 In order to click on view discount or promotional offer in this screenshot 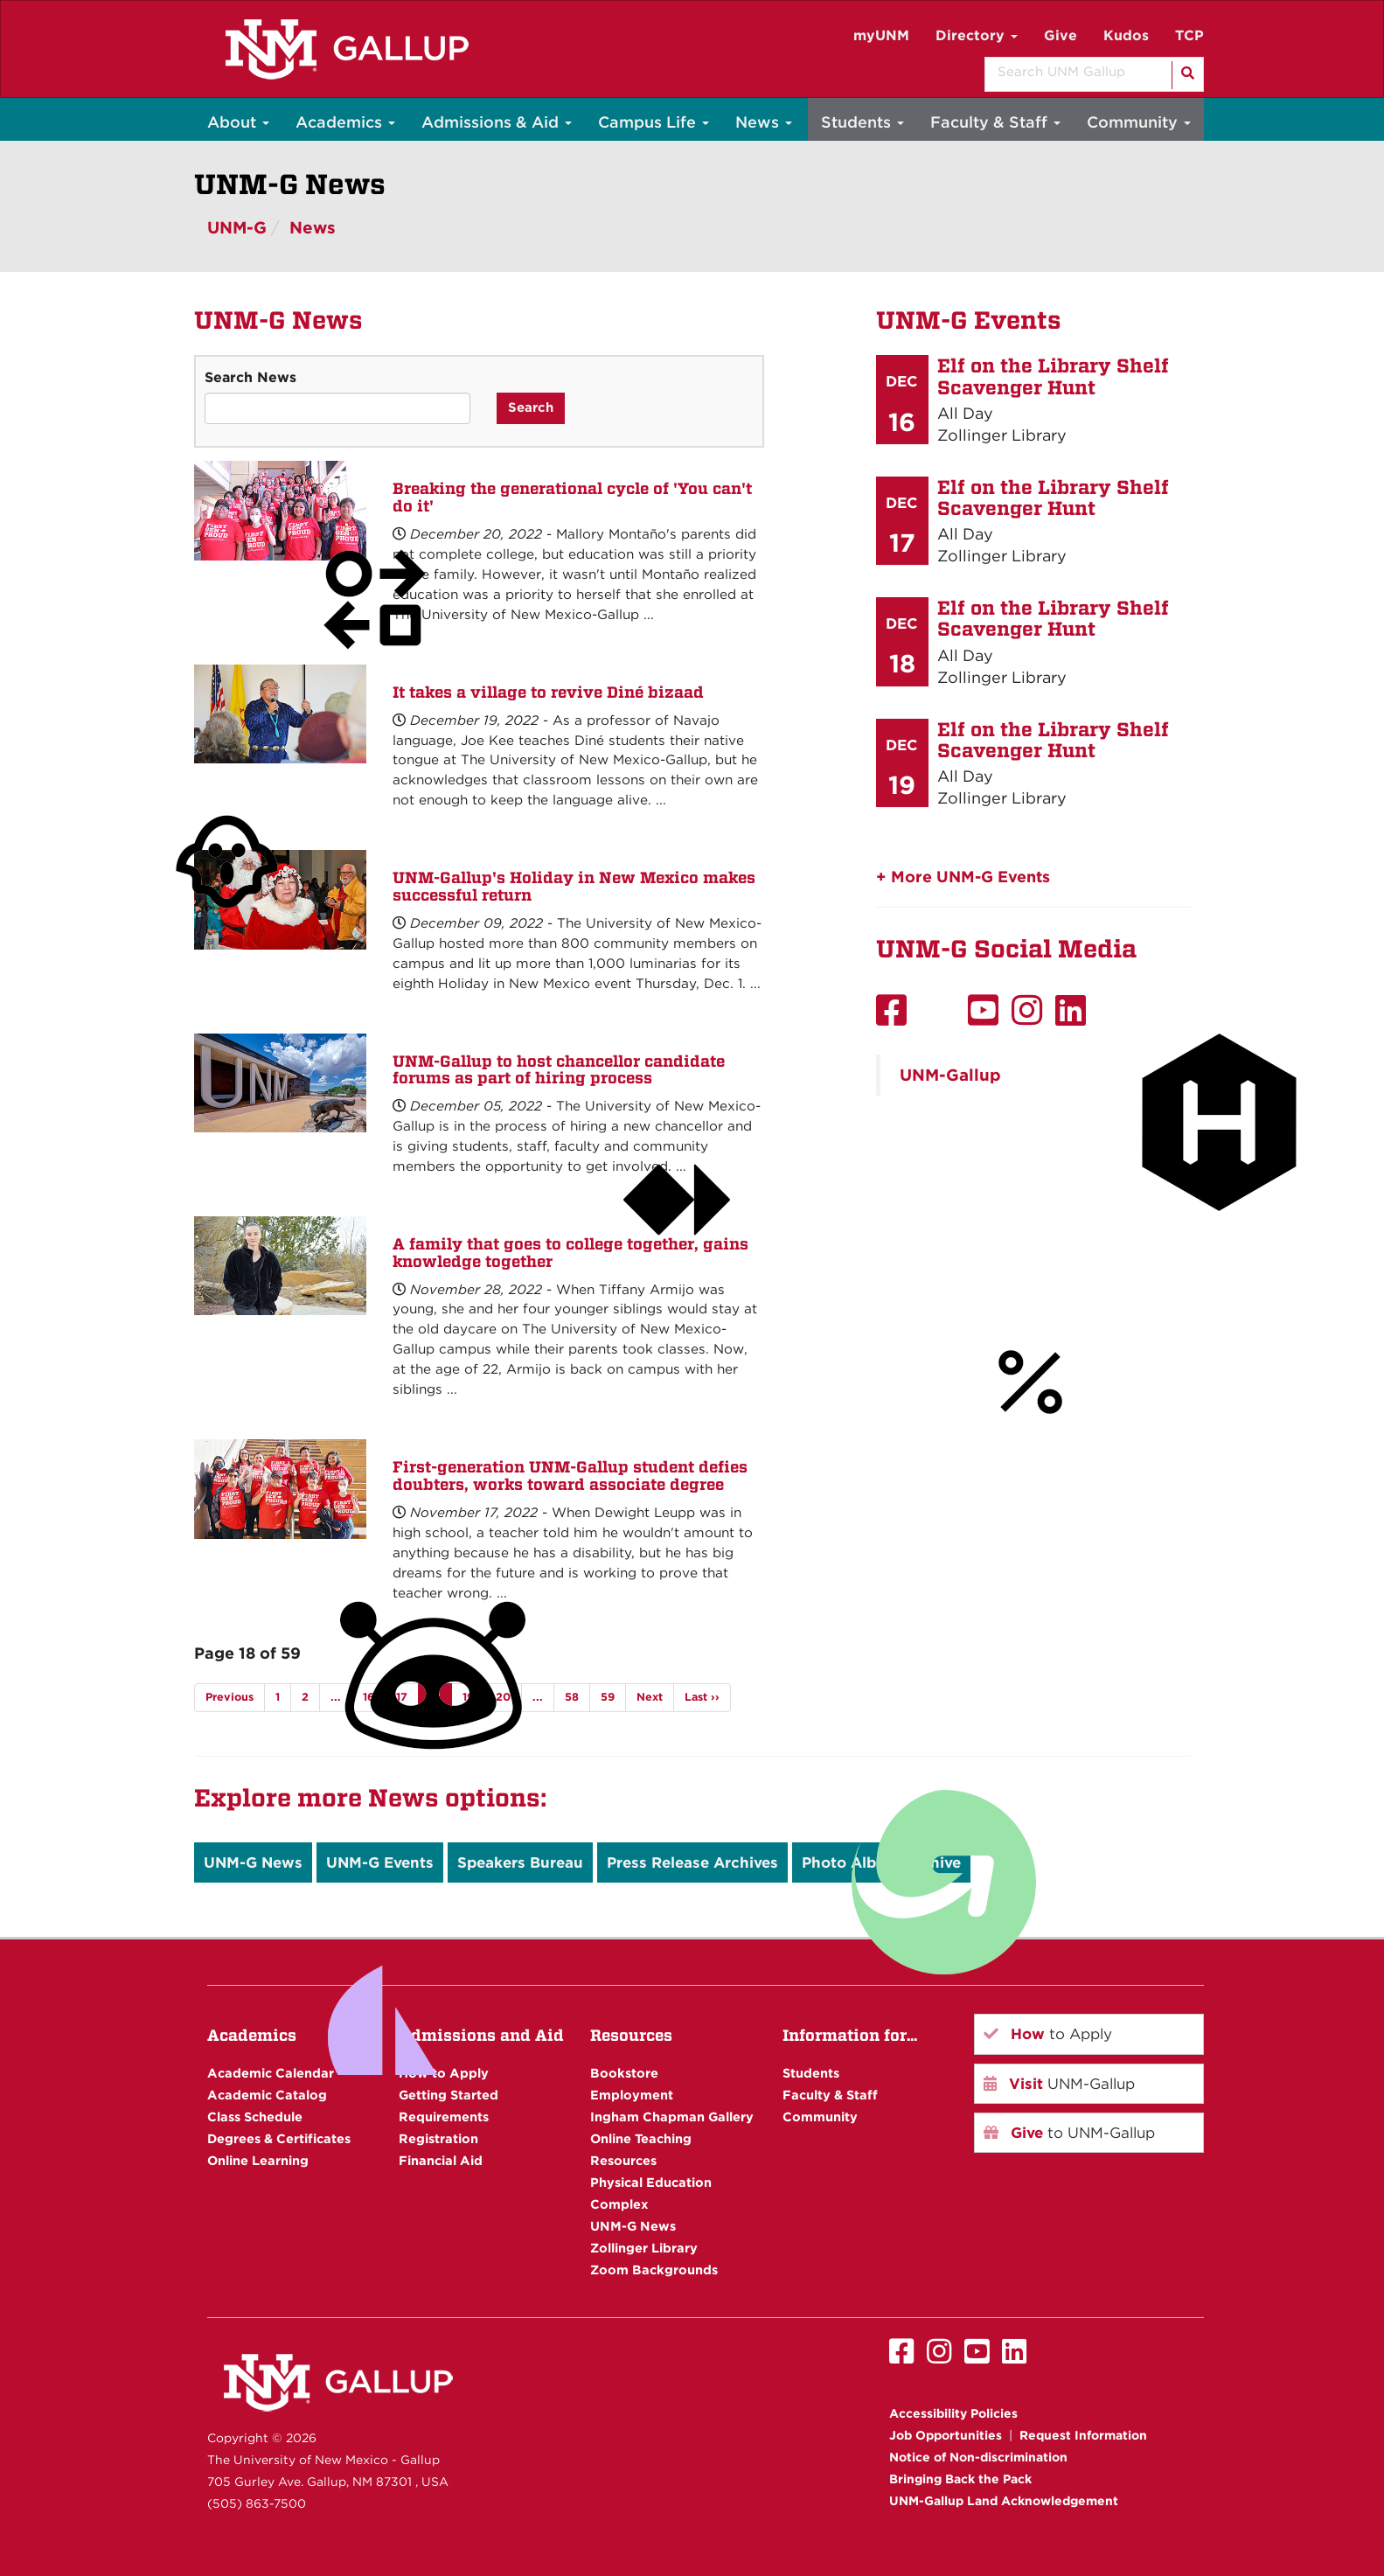, I will do `click(1030, 1382)`.